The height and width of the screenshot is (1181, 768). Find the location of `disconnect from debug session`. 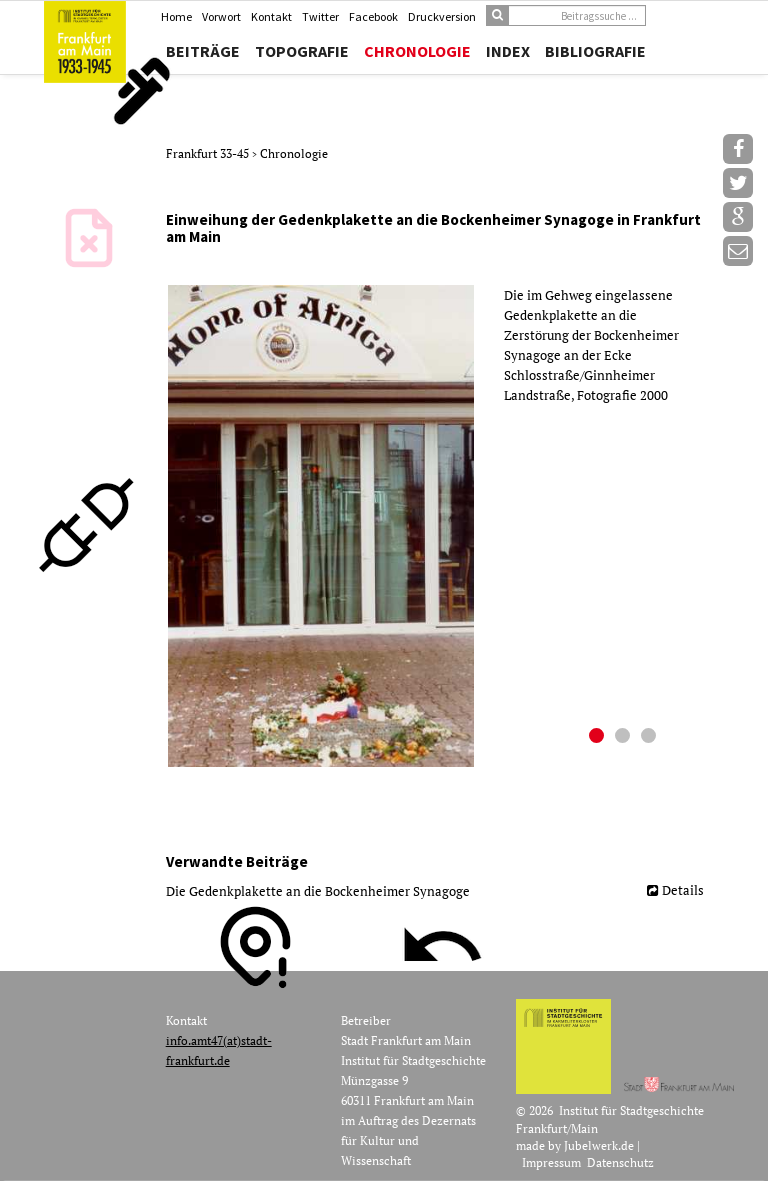

disconnect from debug session is located at coordinates (88, 527).